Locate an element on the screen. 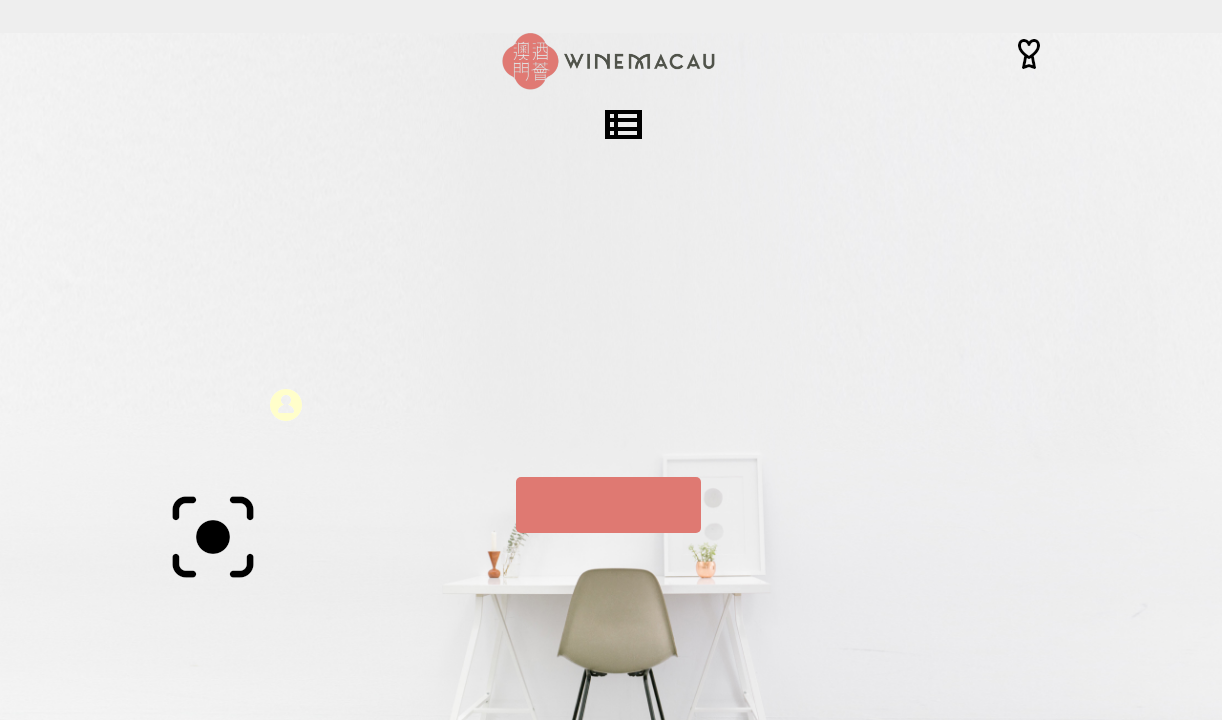 The image size is (1222, 720). view user profile is located at coordinates (286, 405).